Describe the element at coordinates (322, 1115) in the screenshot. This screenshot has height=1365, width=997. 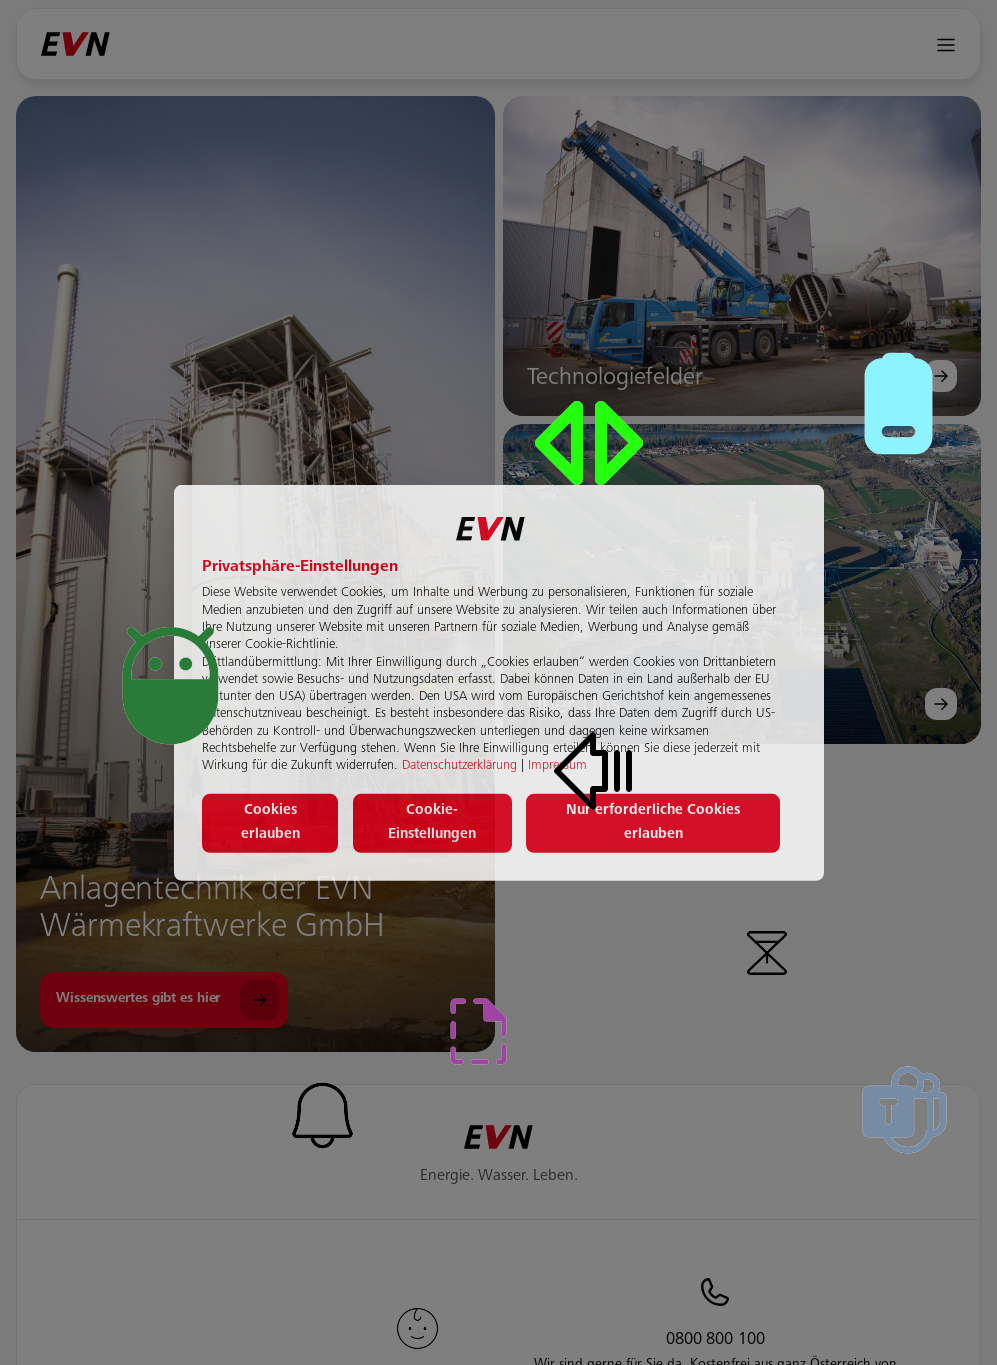
I see `view notifications` at that location.